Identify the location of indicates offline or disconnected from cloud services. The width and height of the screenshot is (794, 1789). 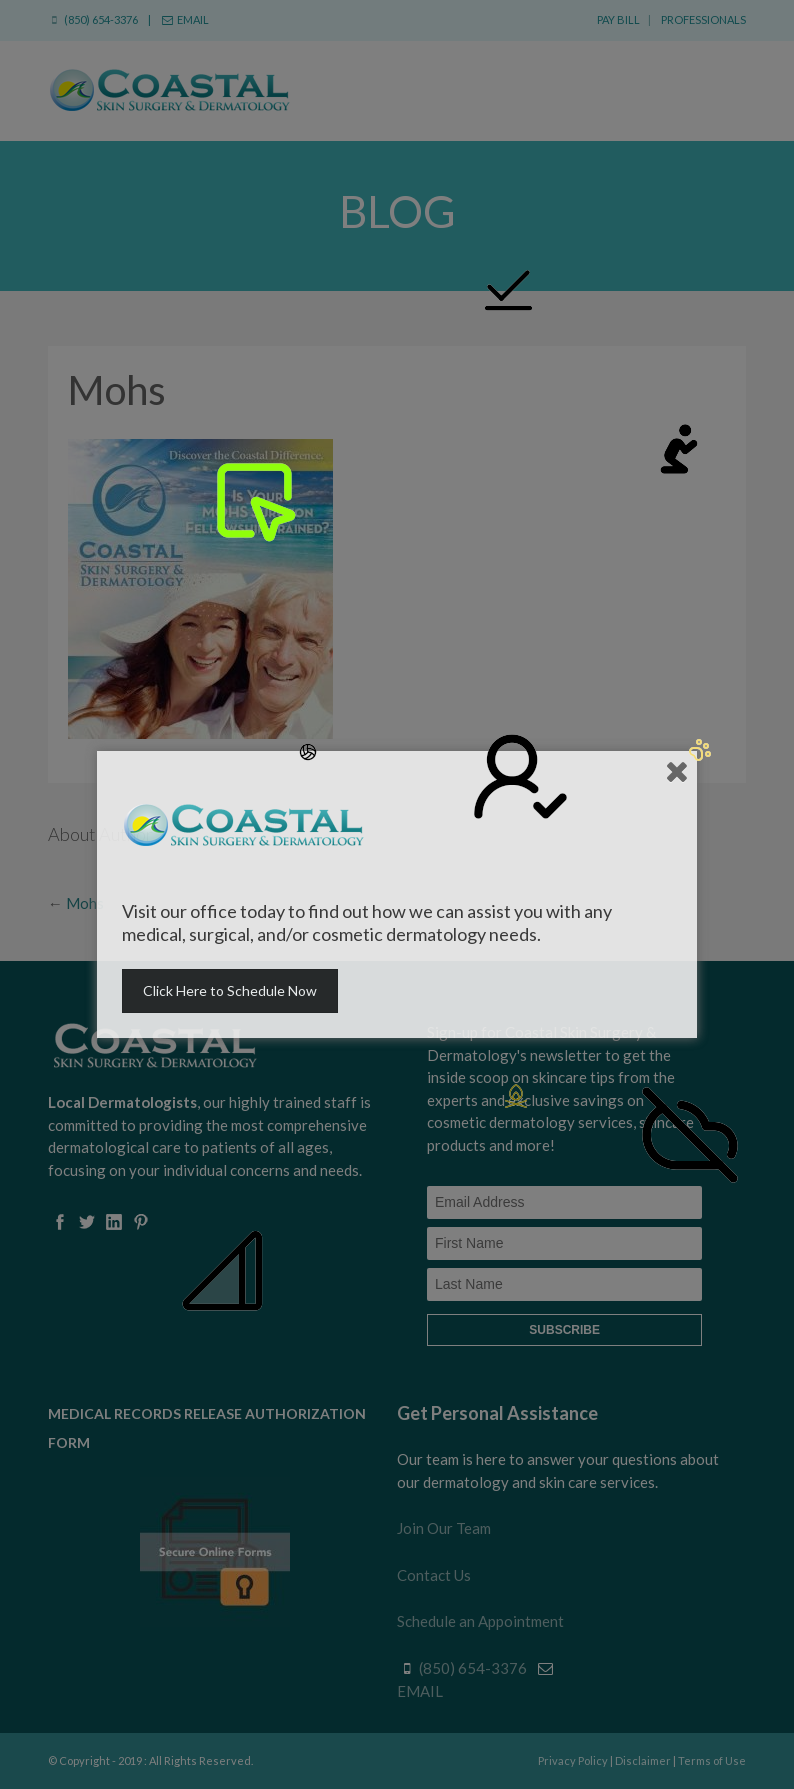
(690, 1135).